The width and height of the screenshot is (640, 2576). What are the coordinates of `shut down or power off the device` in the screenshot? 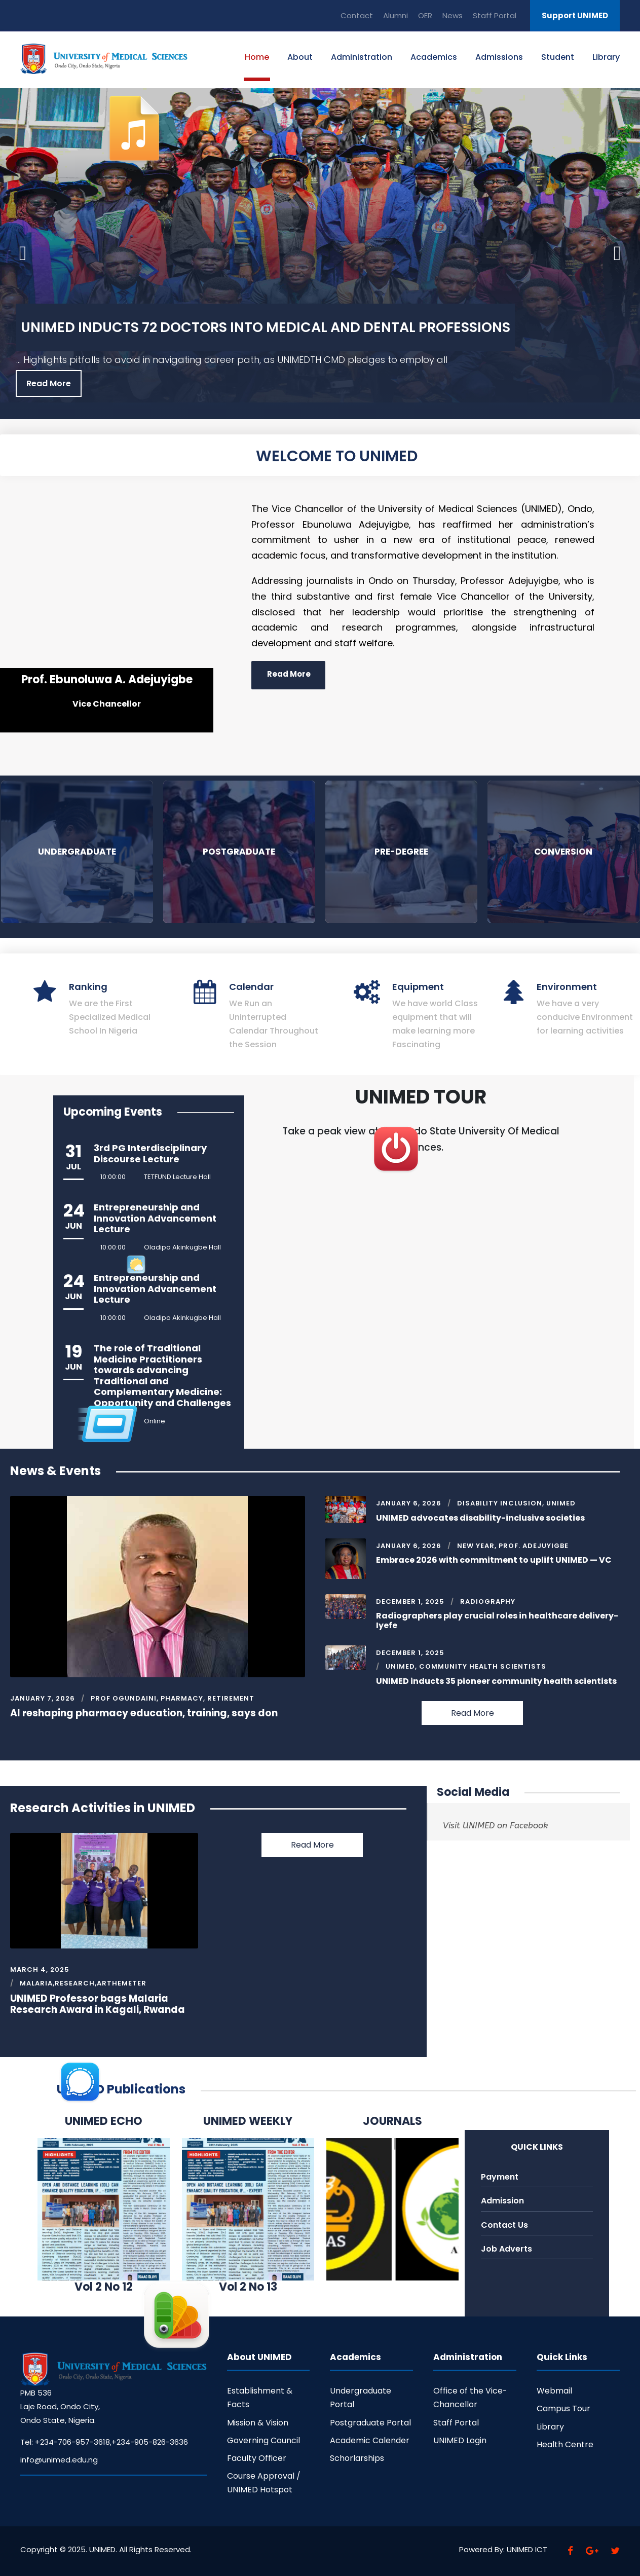 It's located at (396, 1149).